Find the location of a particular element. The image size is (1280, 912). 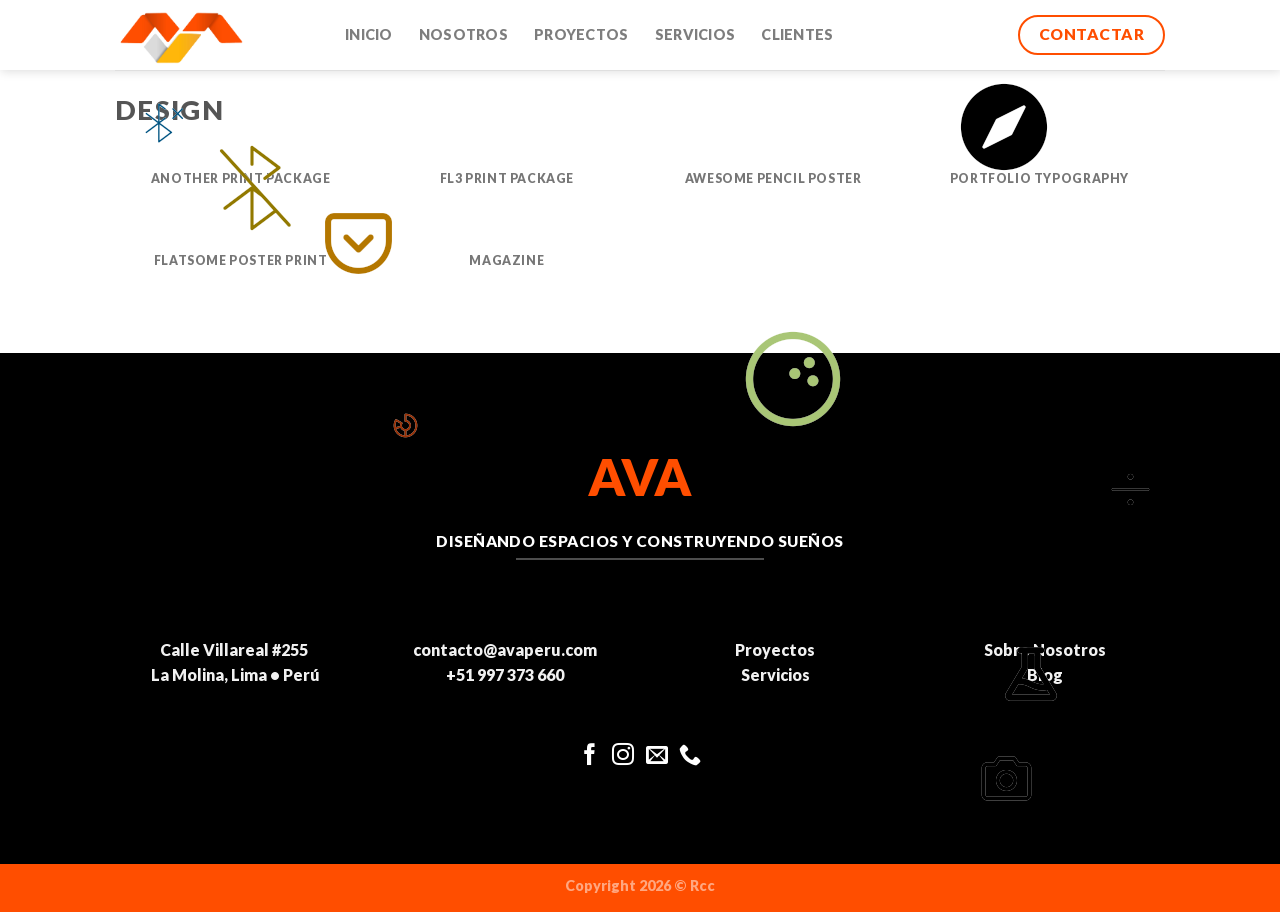

access experimental or beta features is located at coordinates (1031, 675).